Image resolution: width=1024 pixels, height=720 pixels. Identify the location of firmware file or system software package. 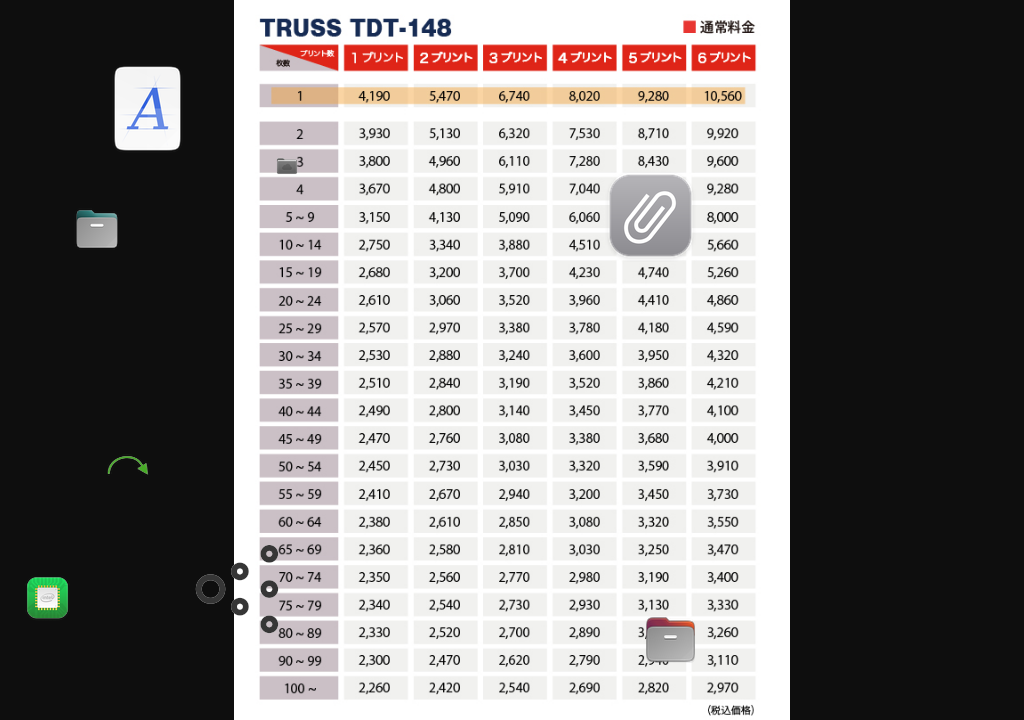
(47, 598).